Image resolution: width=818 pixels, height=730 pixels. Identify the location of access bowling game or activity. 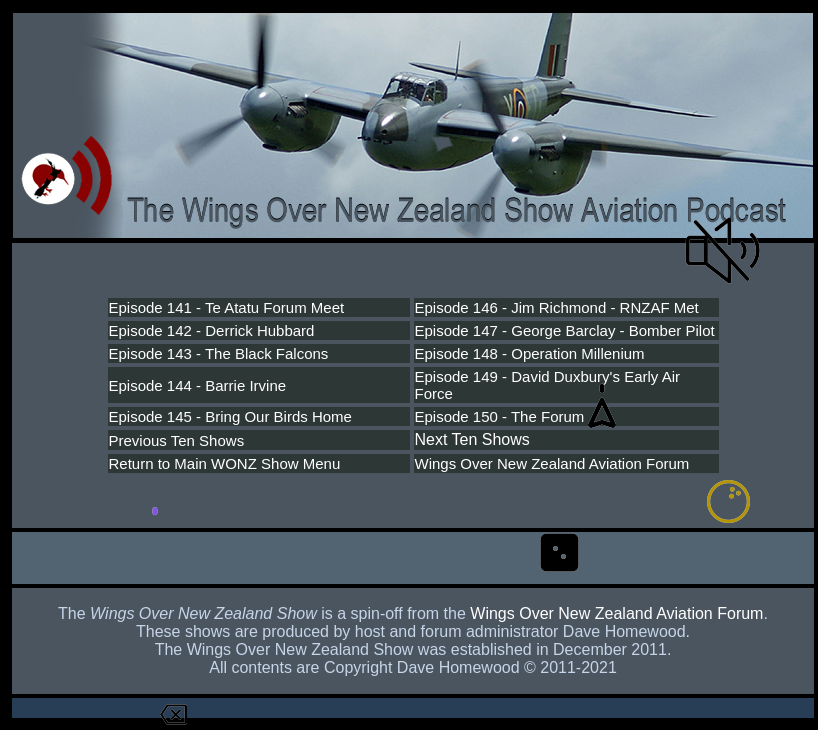
(728, 501).